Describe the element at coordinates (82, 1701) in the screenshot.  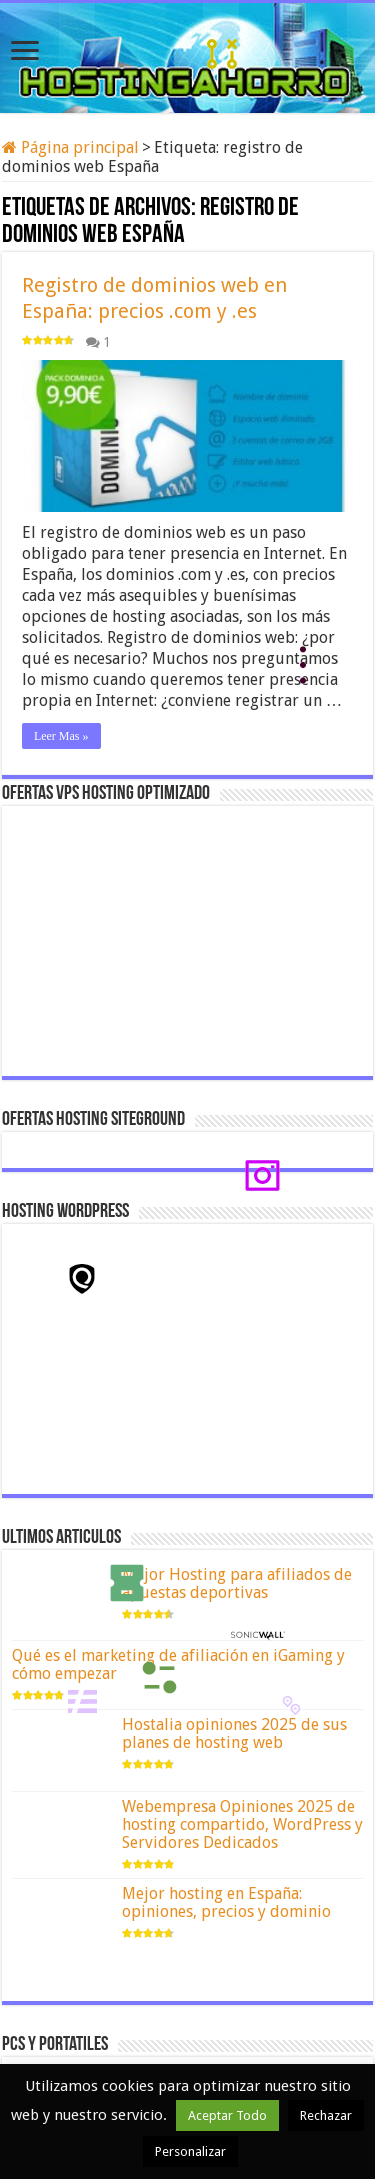
I see `serverless framework logo` at that location.